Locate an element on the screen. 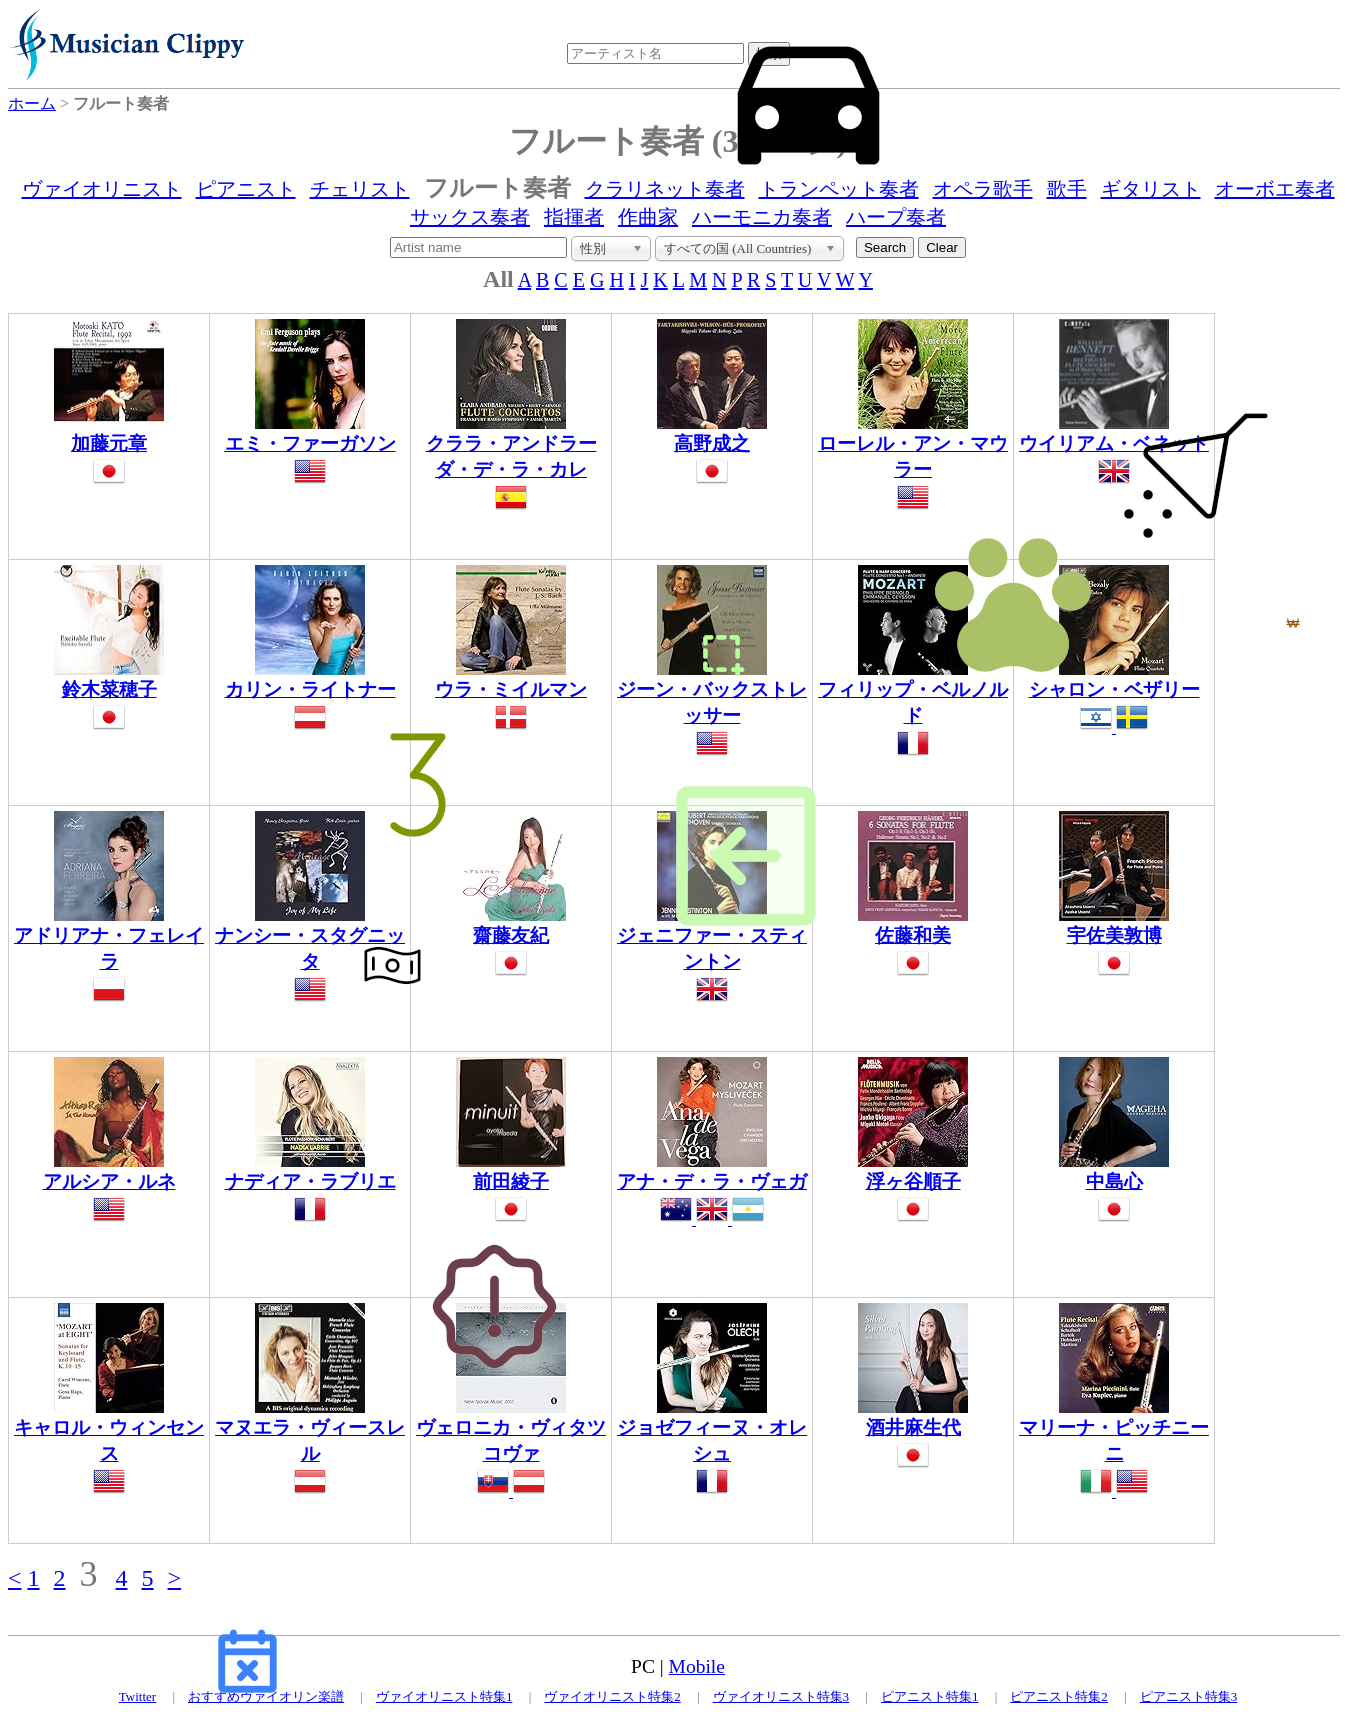  cancel or delete a scheduled event is located at coordinates (247, 1663).